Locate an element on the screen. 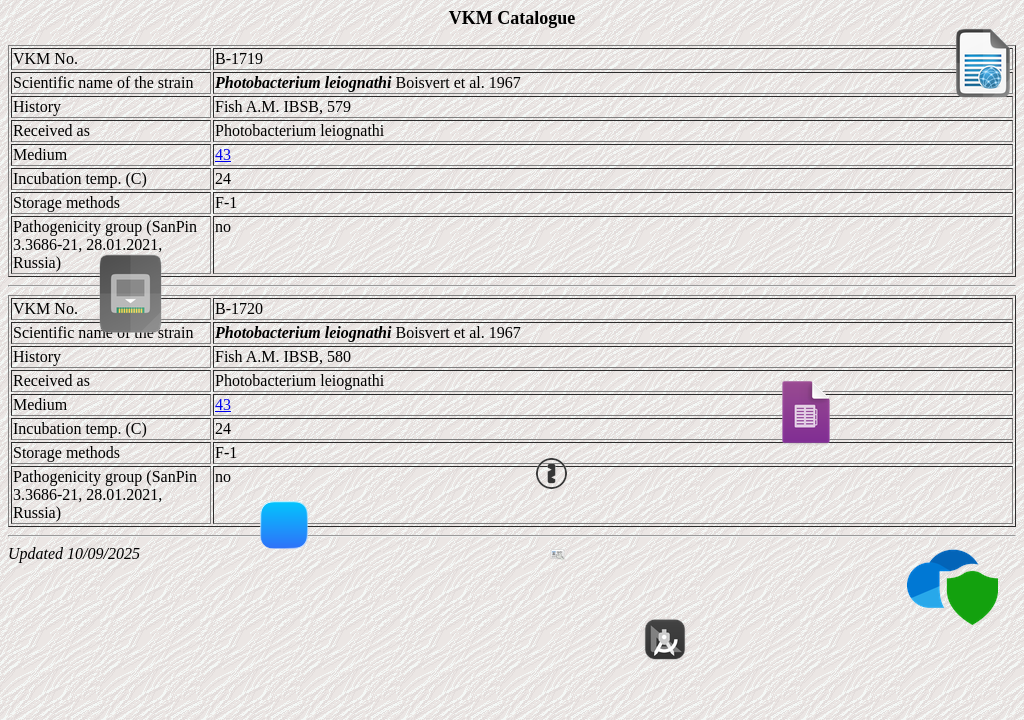  OneDrive file protected by cloud security is located at coordinates (952, 579).